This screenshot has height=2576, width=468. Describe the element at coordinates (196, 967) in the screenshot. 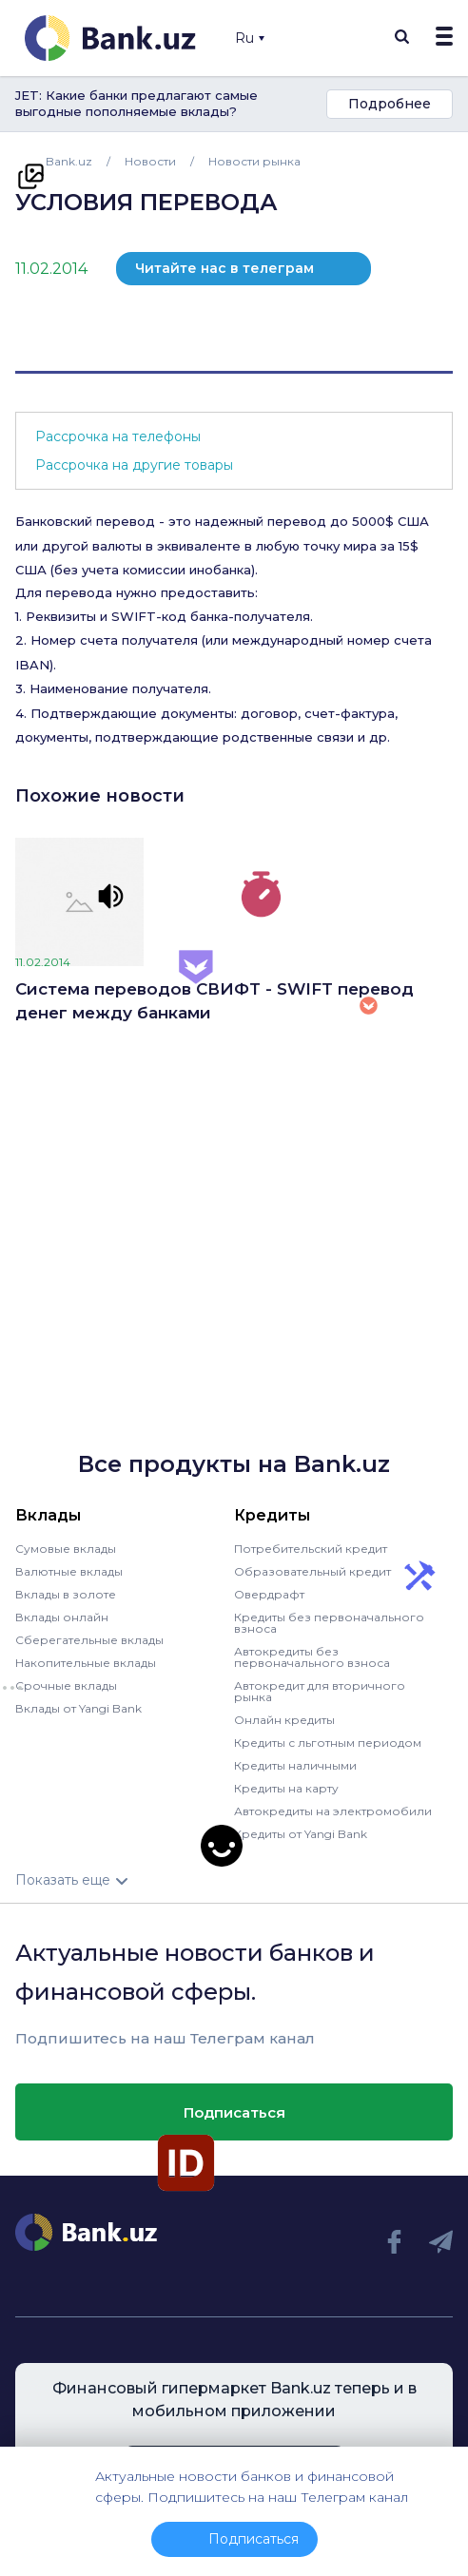

I see `indicates membership in Discord's HypeSquad House of Bravery` at that location.